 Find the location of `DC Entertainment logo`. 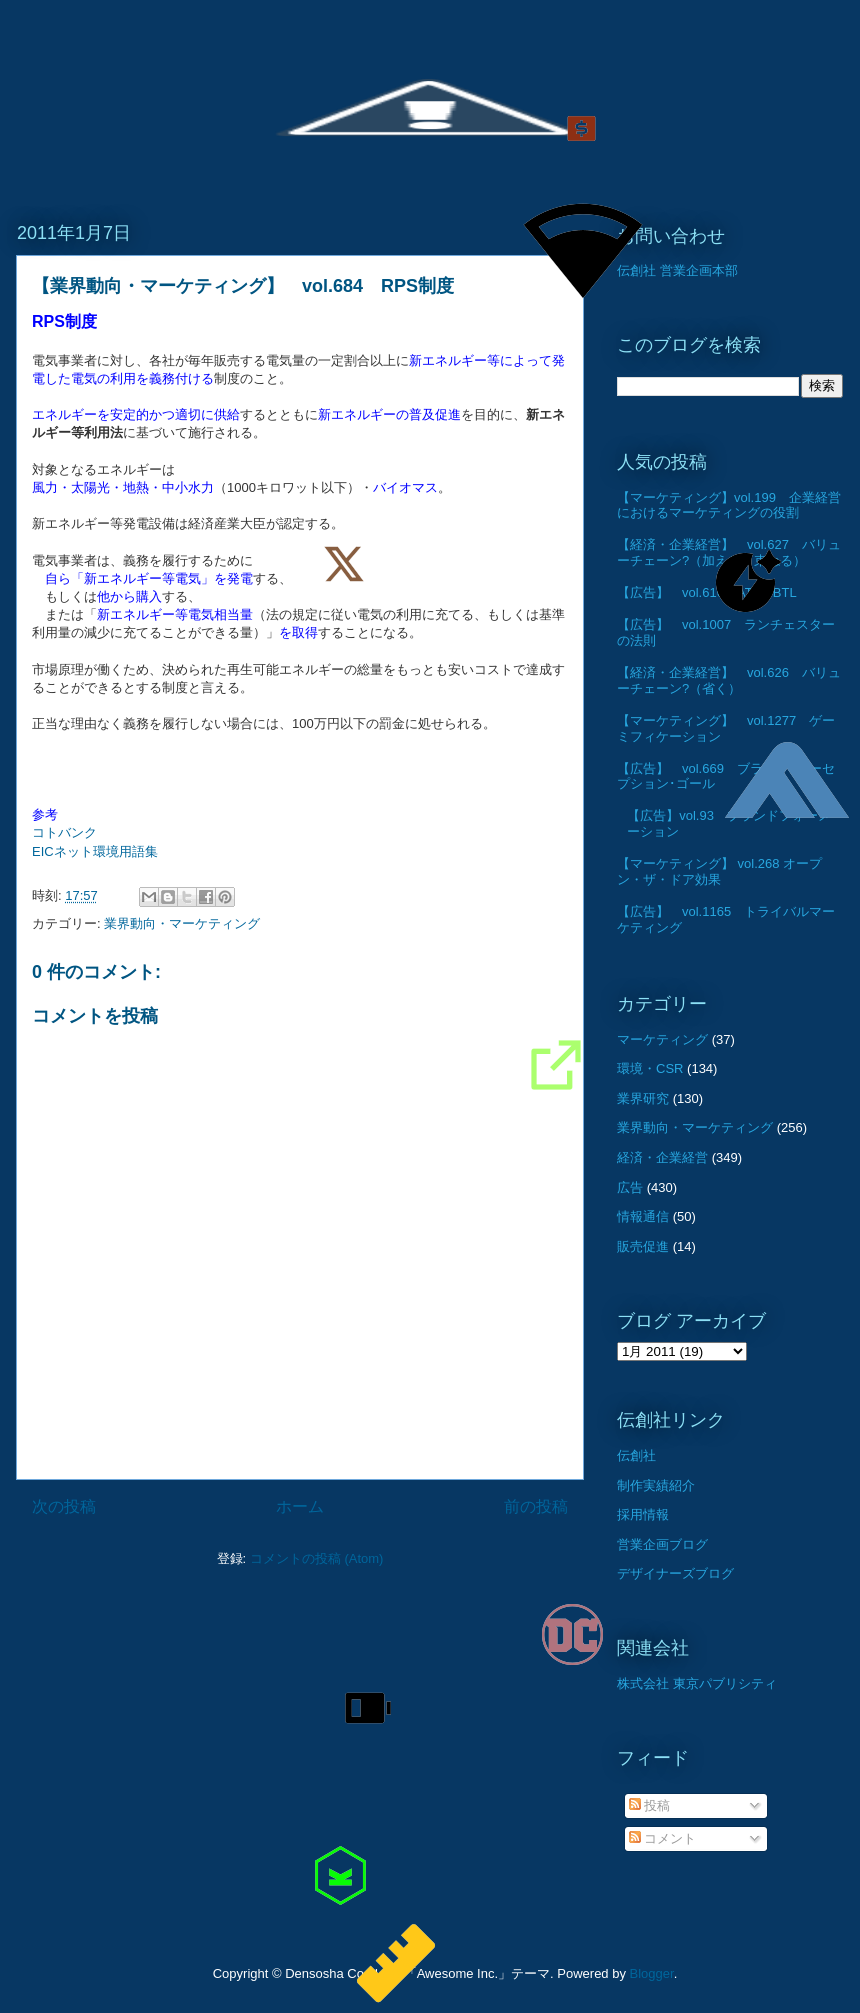

DC Entertainment logo is located at coordinates (572, 1634).